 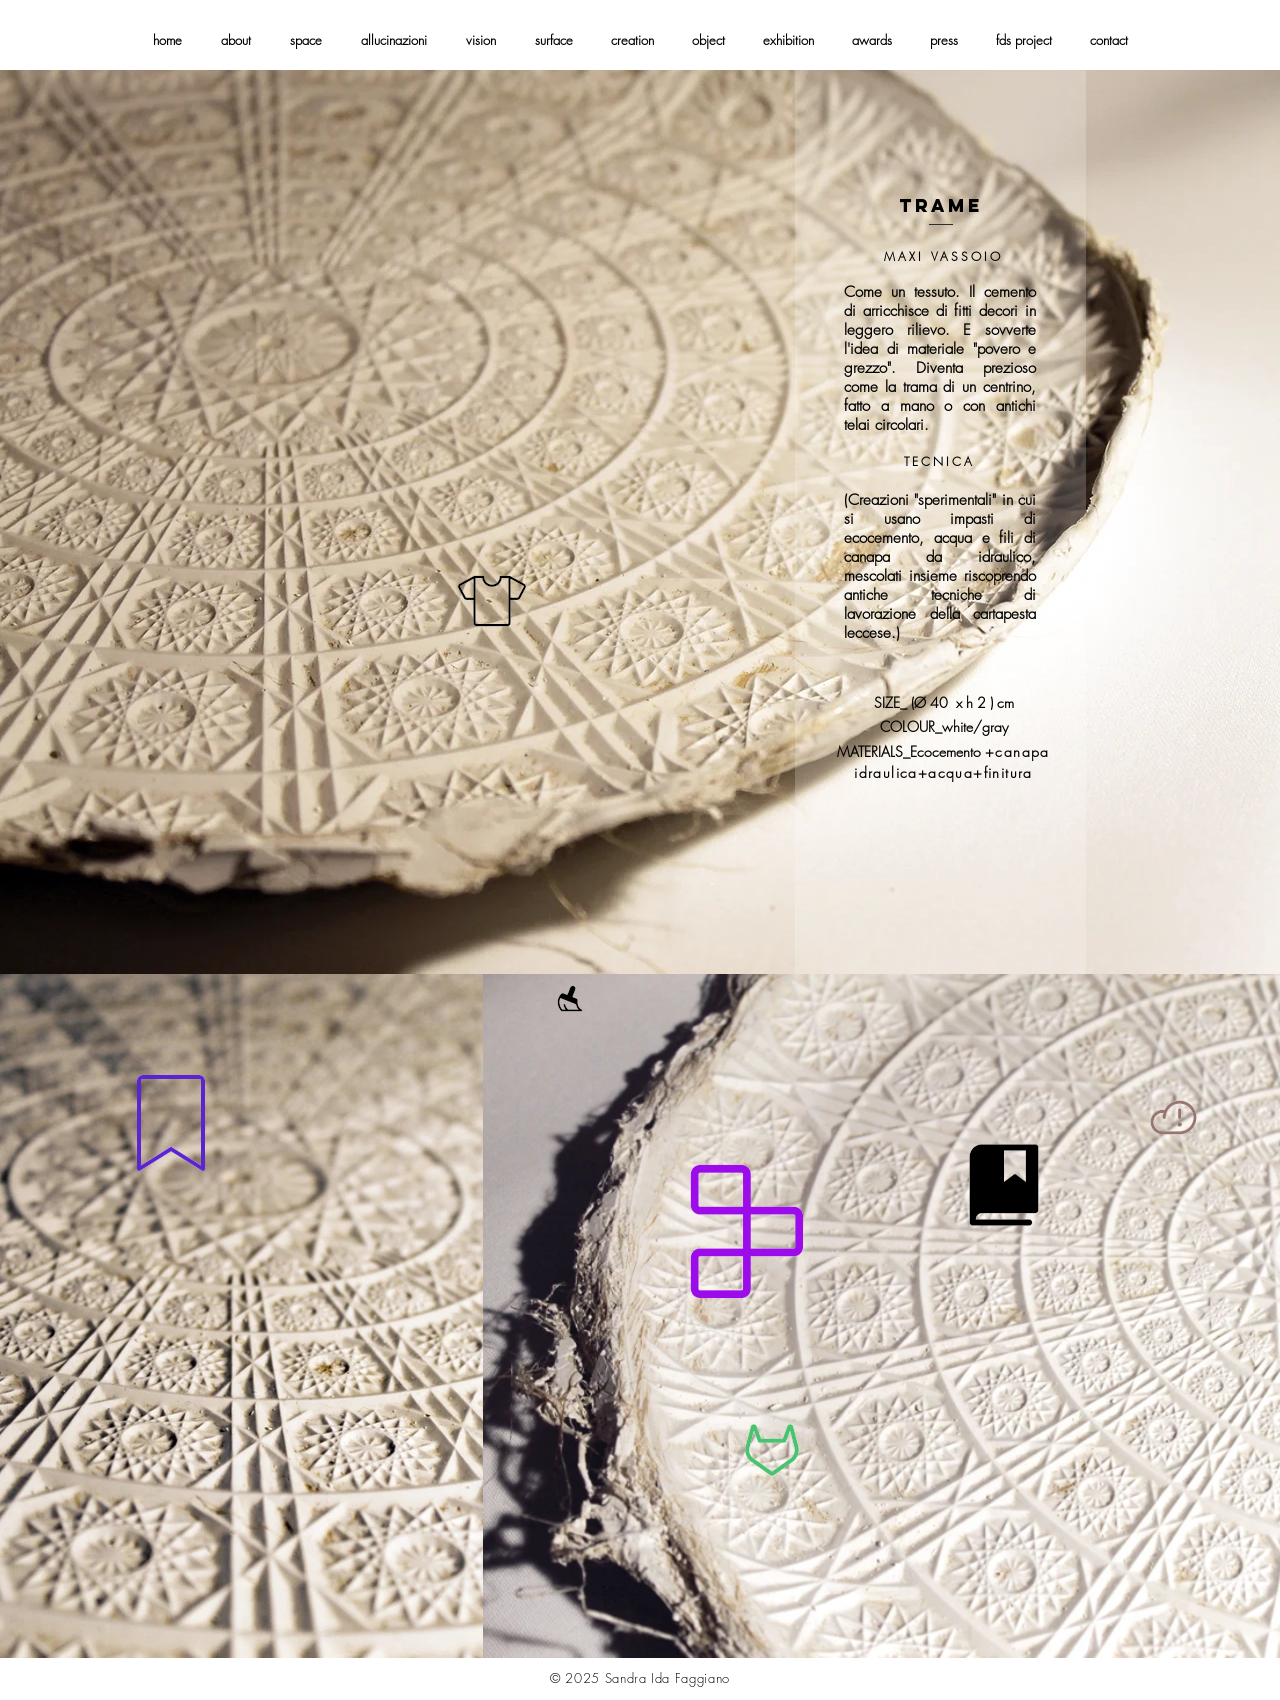 I want to click on browse clothing or apparel items, so click(x=492, y=601).